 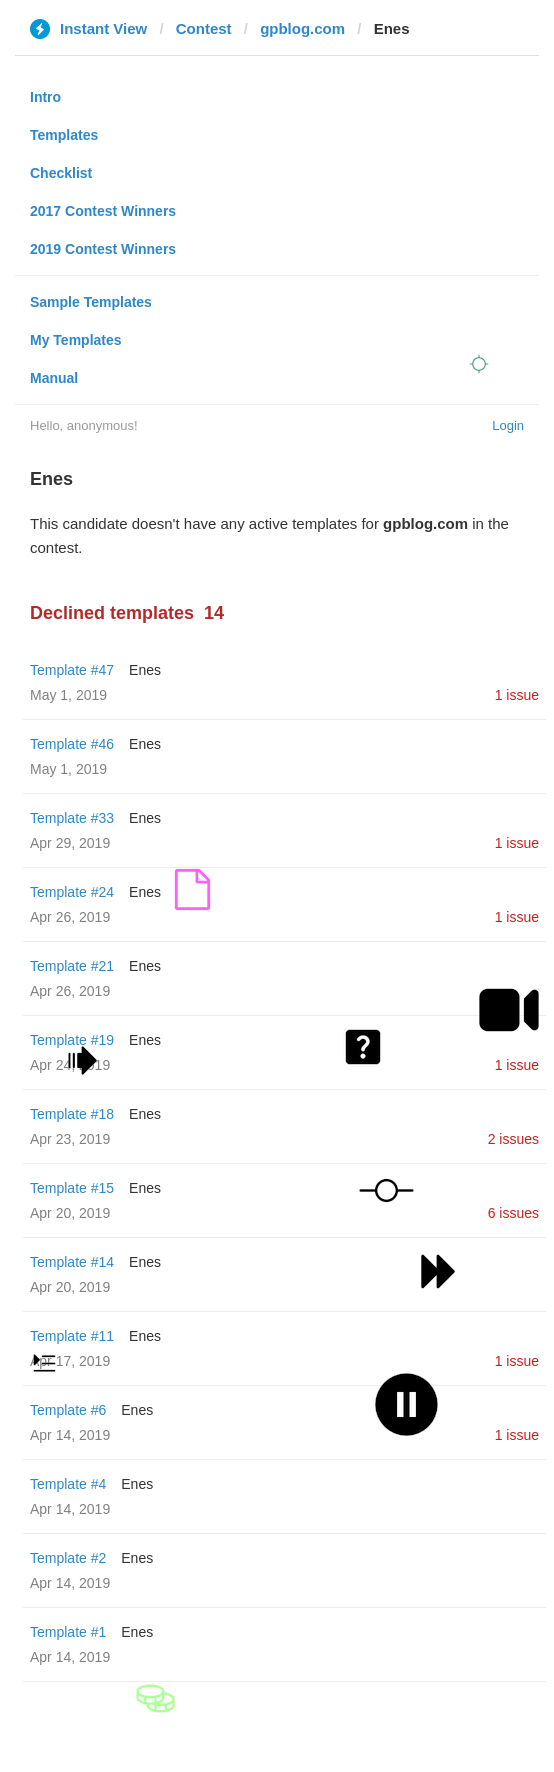 What do you see at coordinates (509, 1010) in the screenshot?
I see `start a video call` at bounding box center [509, 1010].